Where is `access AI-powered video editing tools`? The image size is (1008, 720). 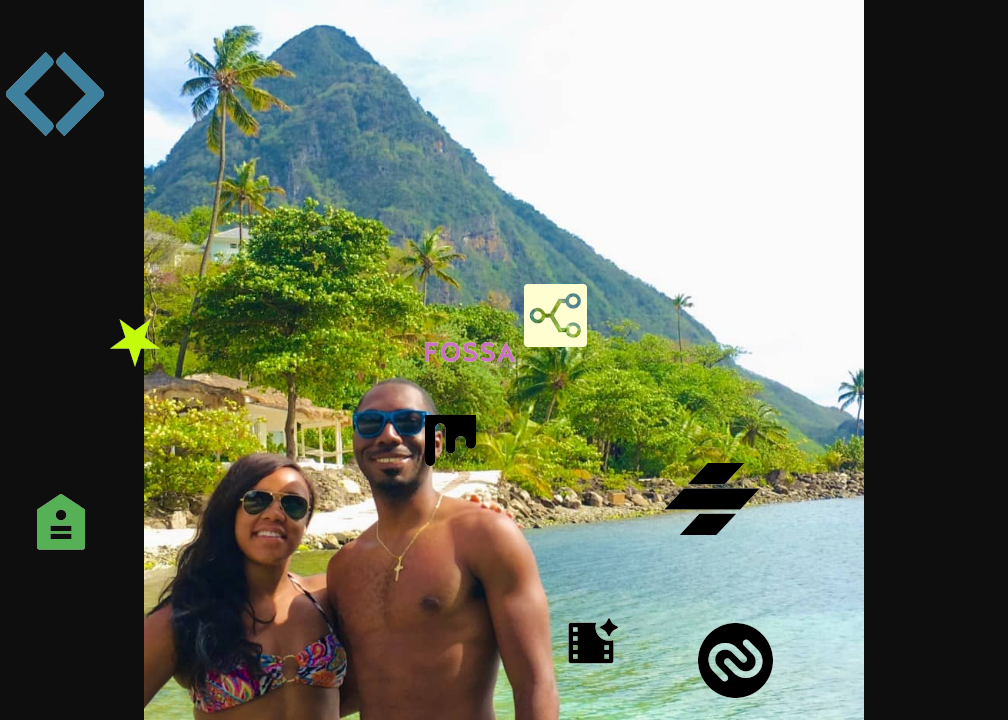 access AI-powered video editing tools is located at coordinates (591, 643).